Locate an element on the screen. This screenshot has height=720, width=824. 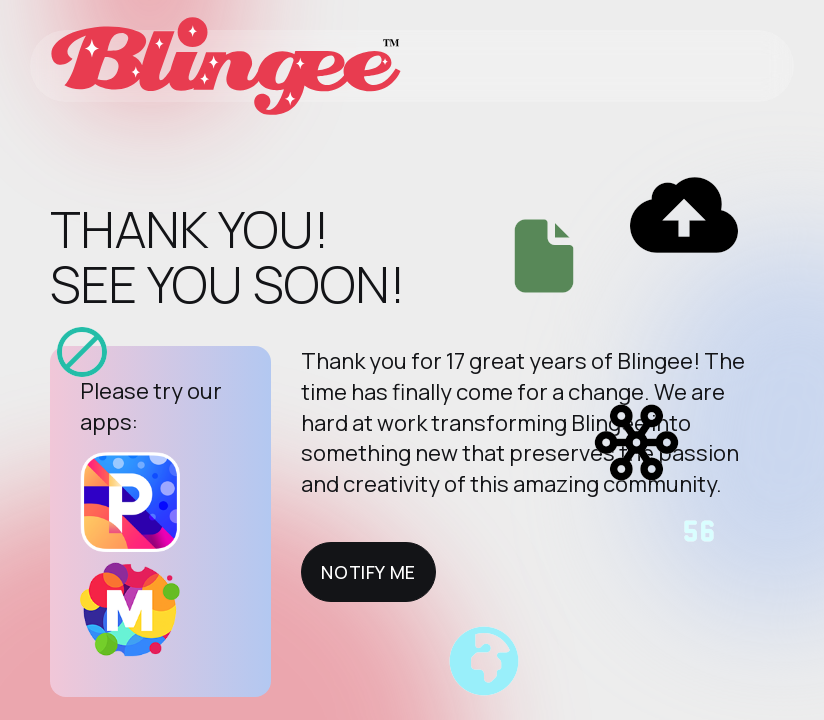
open or view a file is located at coordinates (544, 256).